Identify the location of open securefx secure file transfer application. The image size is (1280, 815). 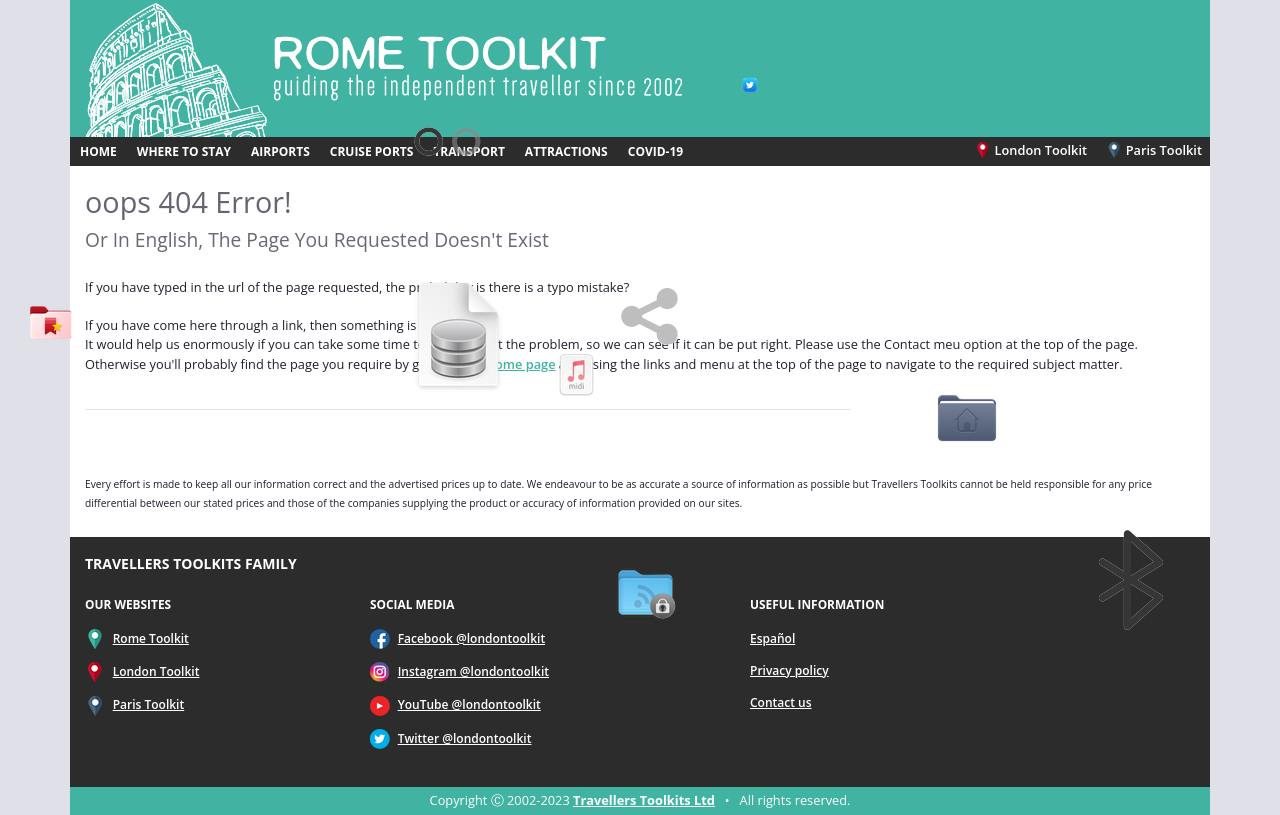
(645, 592).